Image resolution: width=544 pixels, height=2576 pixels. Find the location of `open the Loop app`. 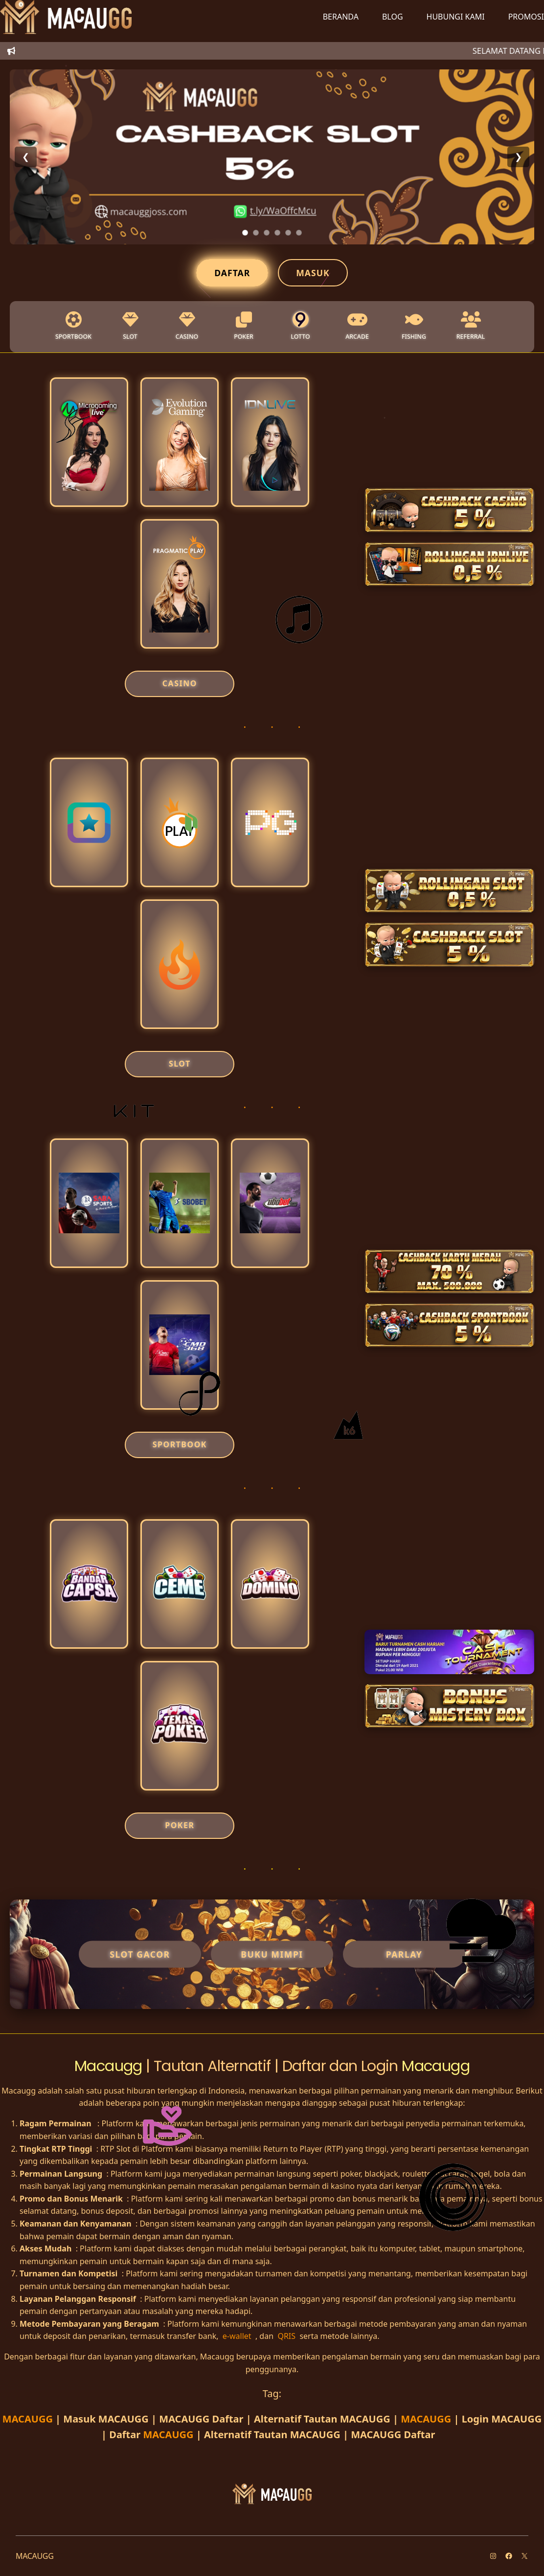

open the Loop app is located at coordinates (453, 2197).